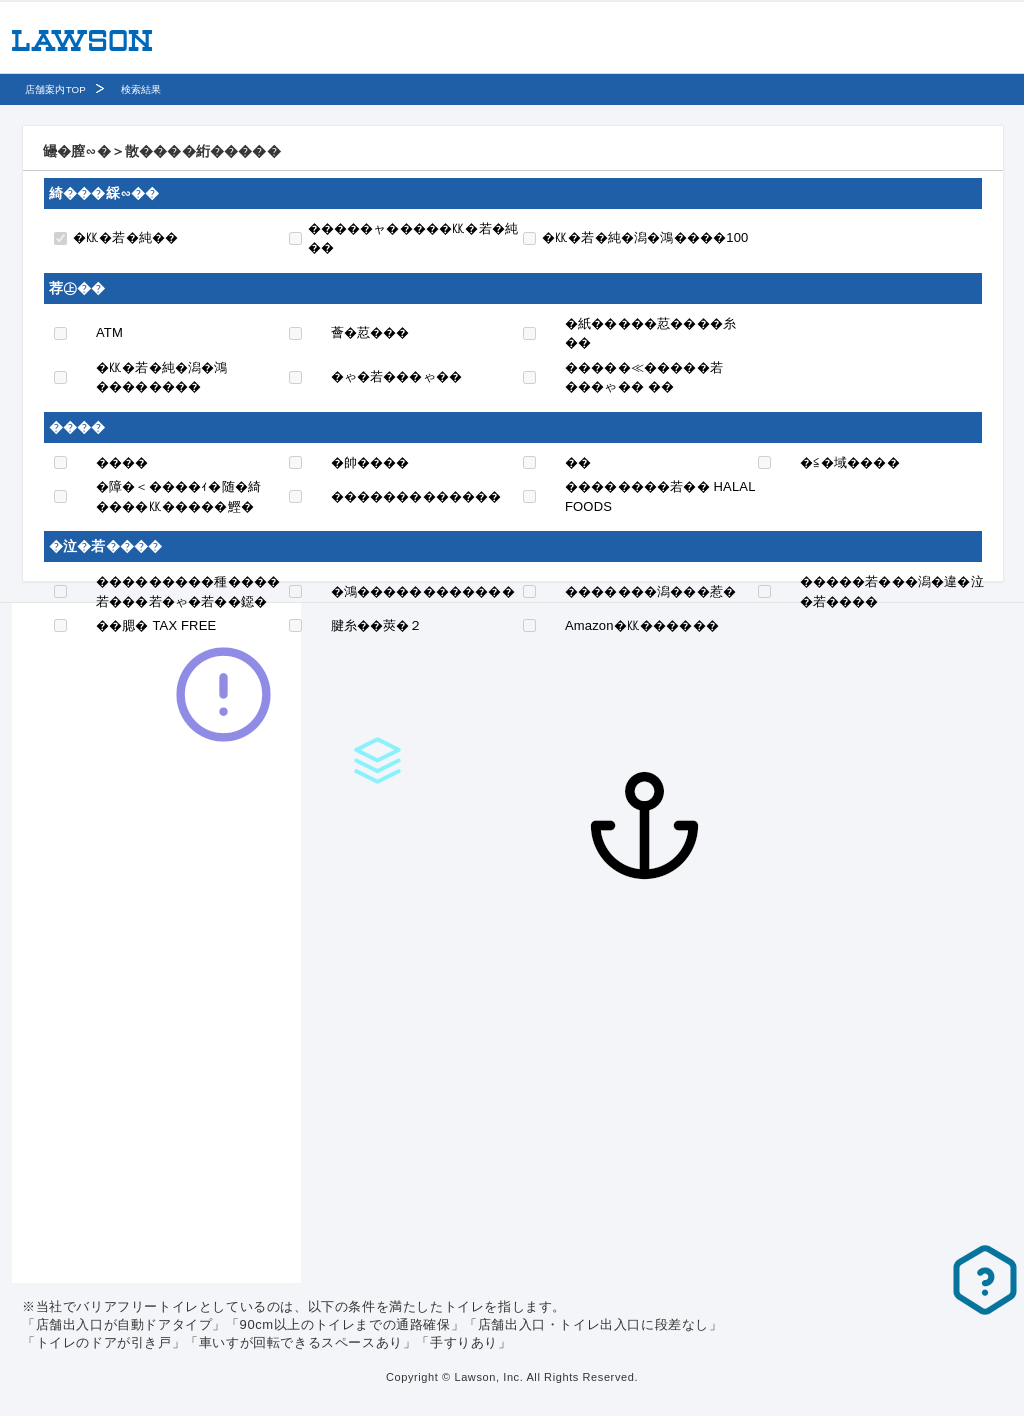  I want to click on view or manage layers, so click(377, 760).